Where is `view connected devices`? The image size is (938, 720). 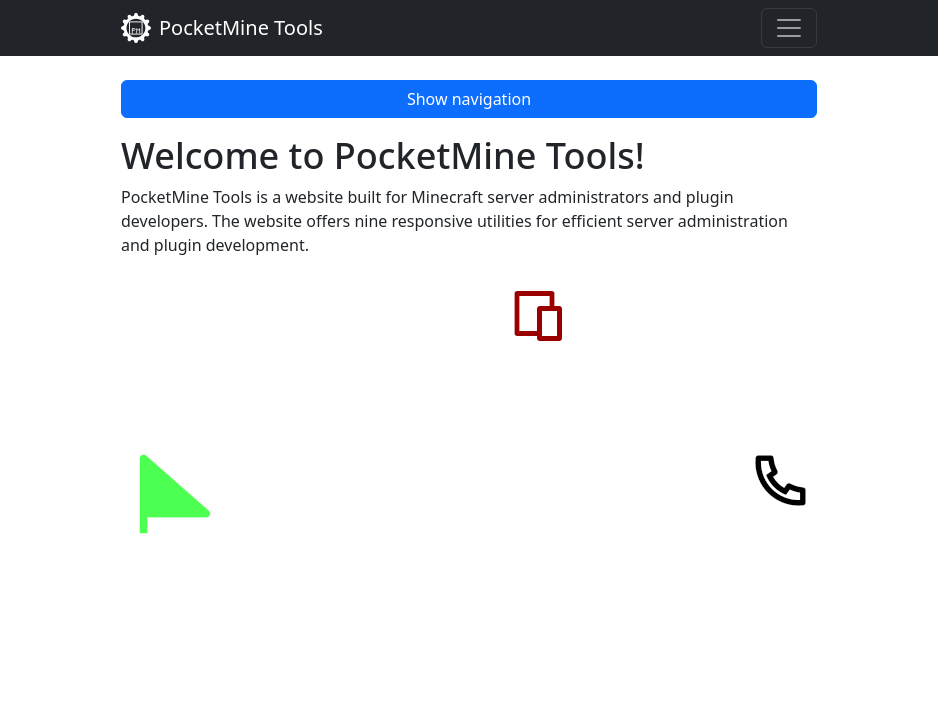
view connected devices is located at coordinates (537, 316).